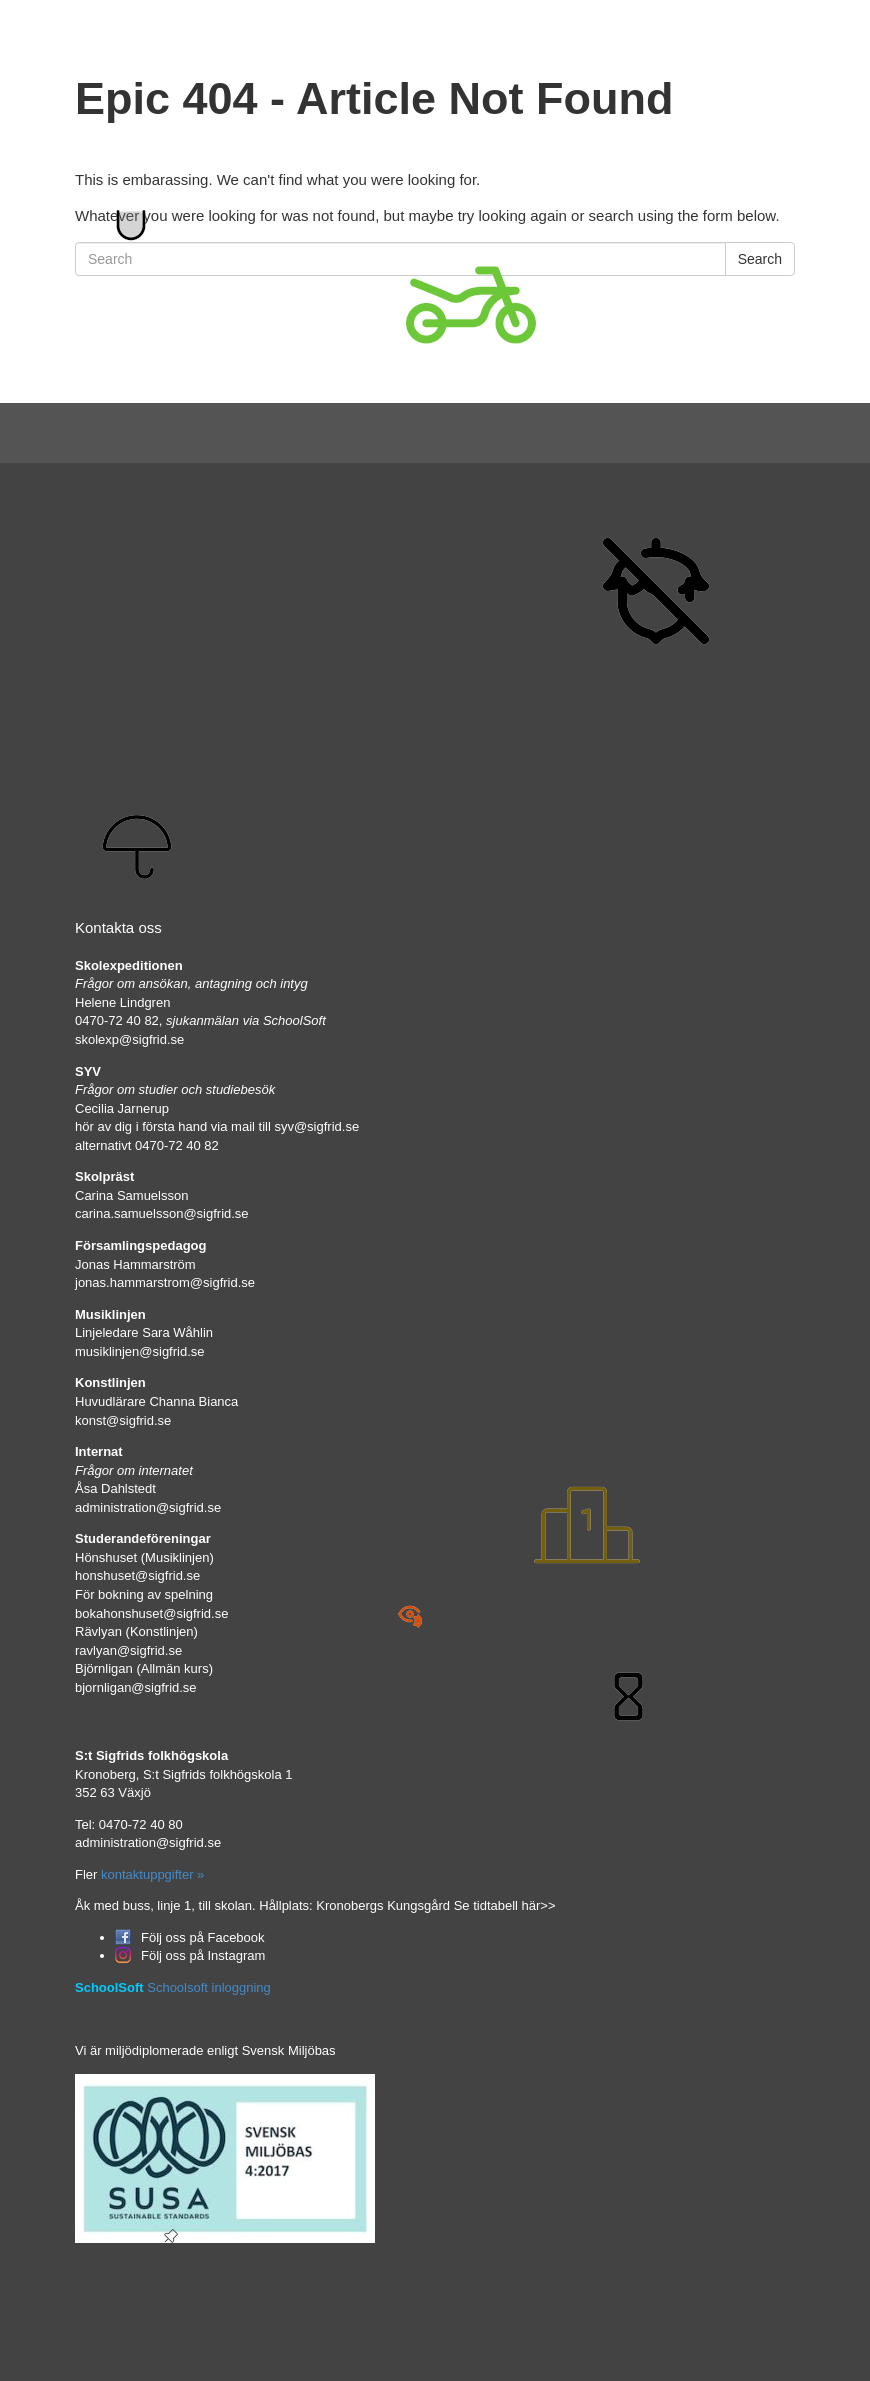 The height and width of the screenshot is (2381, 870). What do you see at coordinates (137, 847) in the screenshot?
I see `indicates weather protection or rain forecast` at bounding box center [137, 847].